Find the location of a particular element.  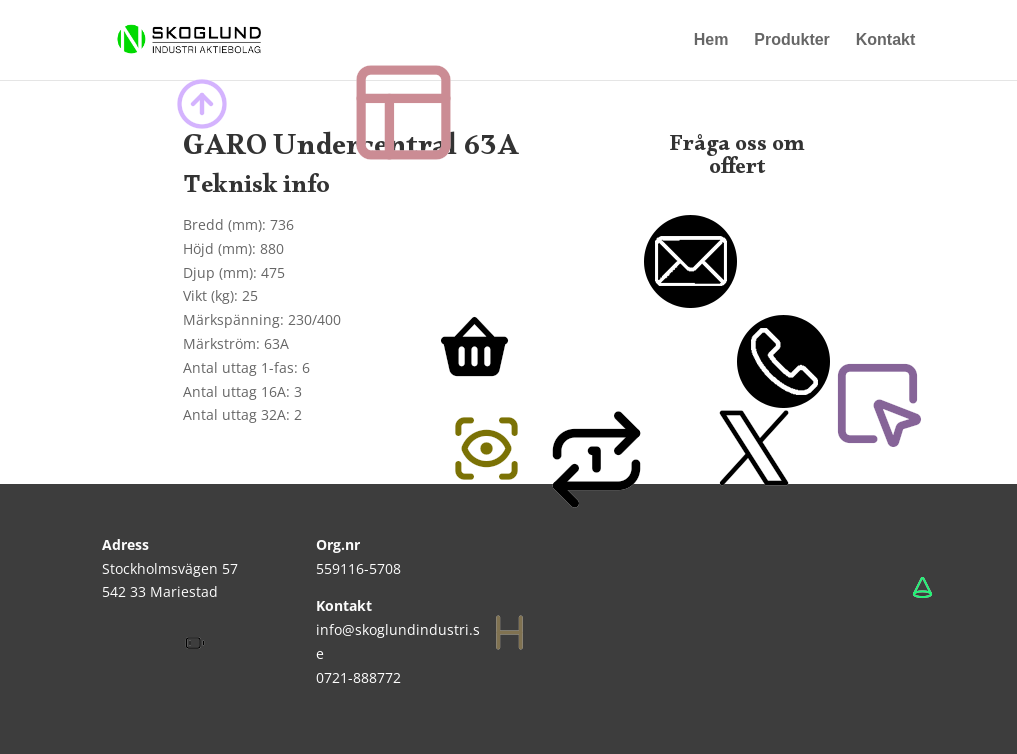

scan with eye tracking or face recognition is located at coordinates (486, 448).